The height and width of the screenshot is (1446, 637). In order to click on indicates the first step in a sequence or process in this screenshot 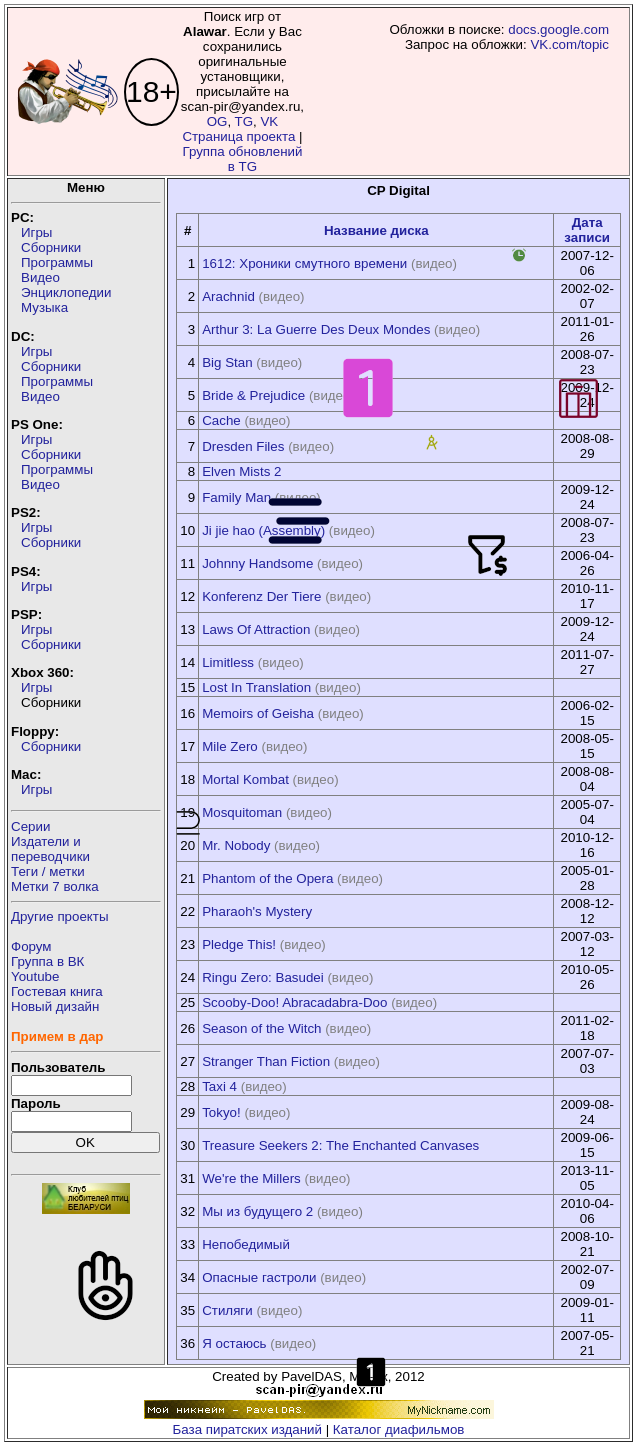, I will do `click(371, 1372)`.